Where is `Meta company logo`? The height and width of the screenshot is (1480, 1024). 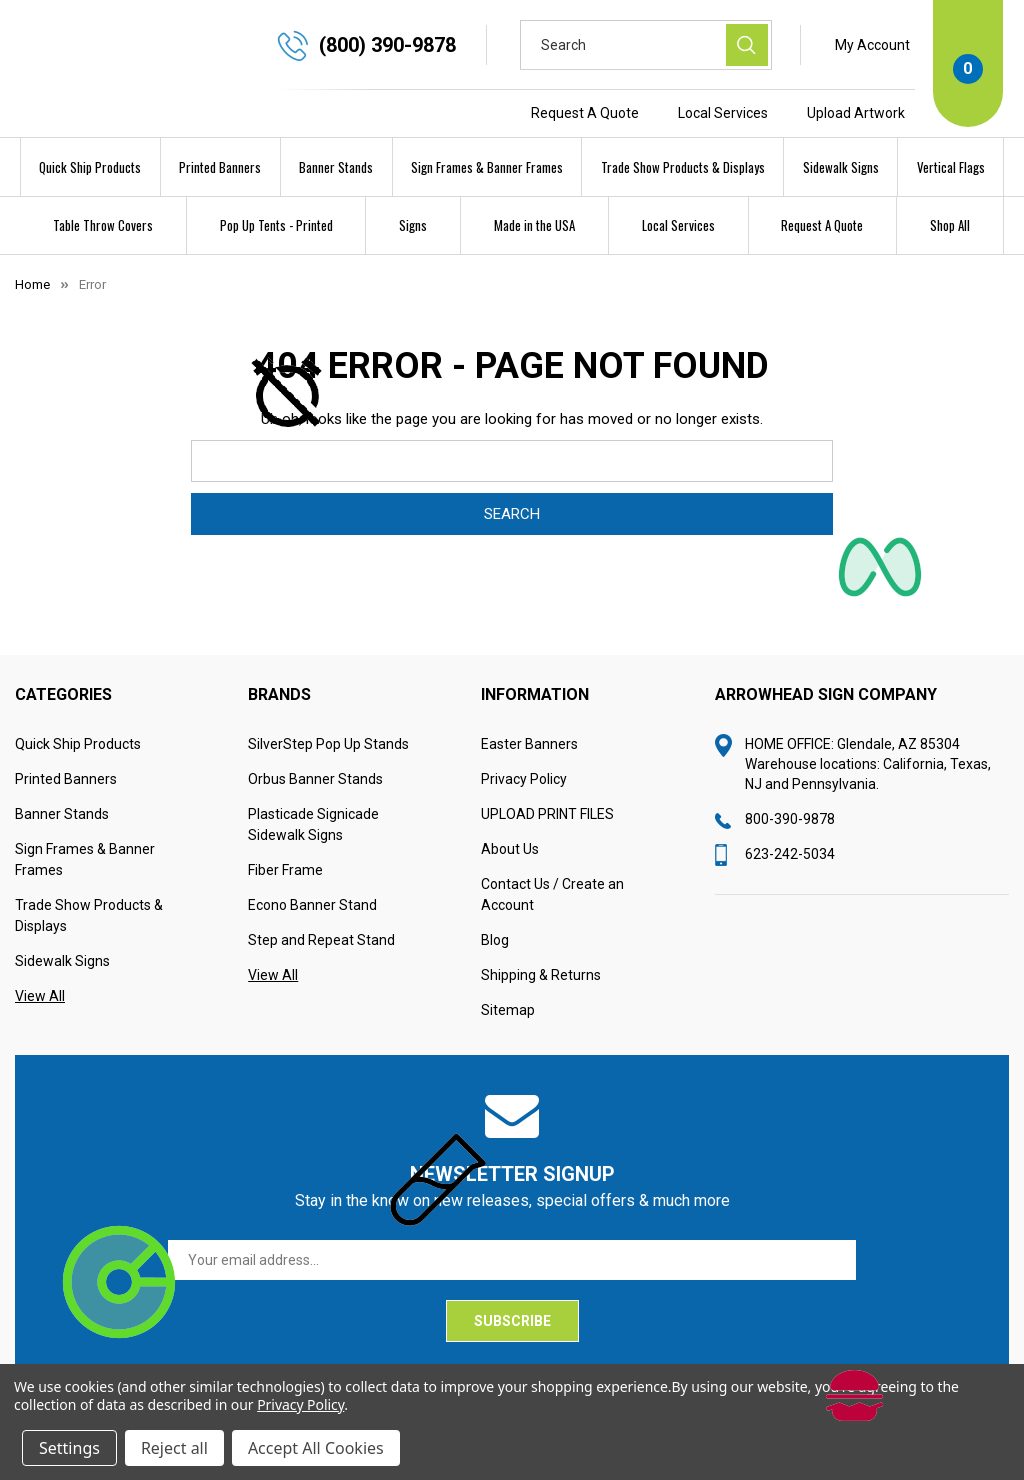 Meta company logo is located at coordinates (880, 567).